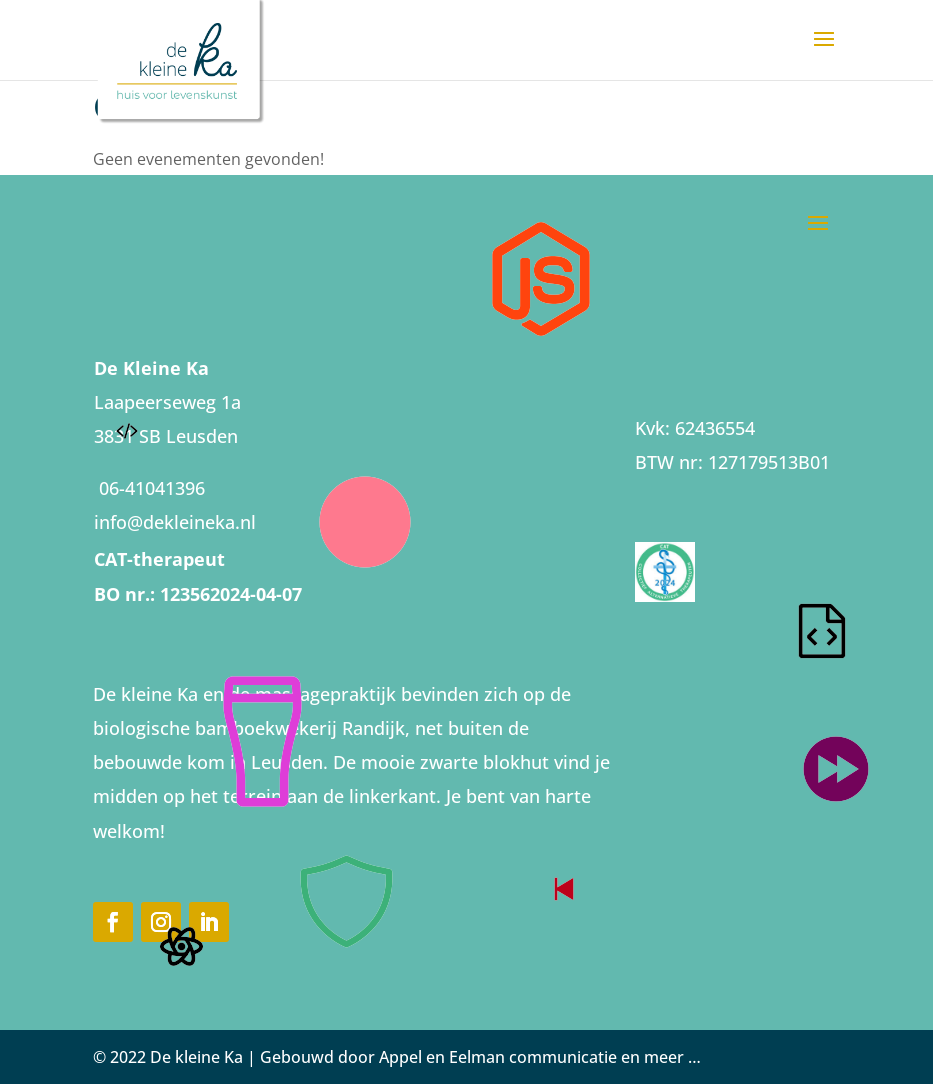 The image size is (933, 1084). Describe the element at coordinates (262, 741) in the screenshot. I see `view drink menu or beverage options` at that location.